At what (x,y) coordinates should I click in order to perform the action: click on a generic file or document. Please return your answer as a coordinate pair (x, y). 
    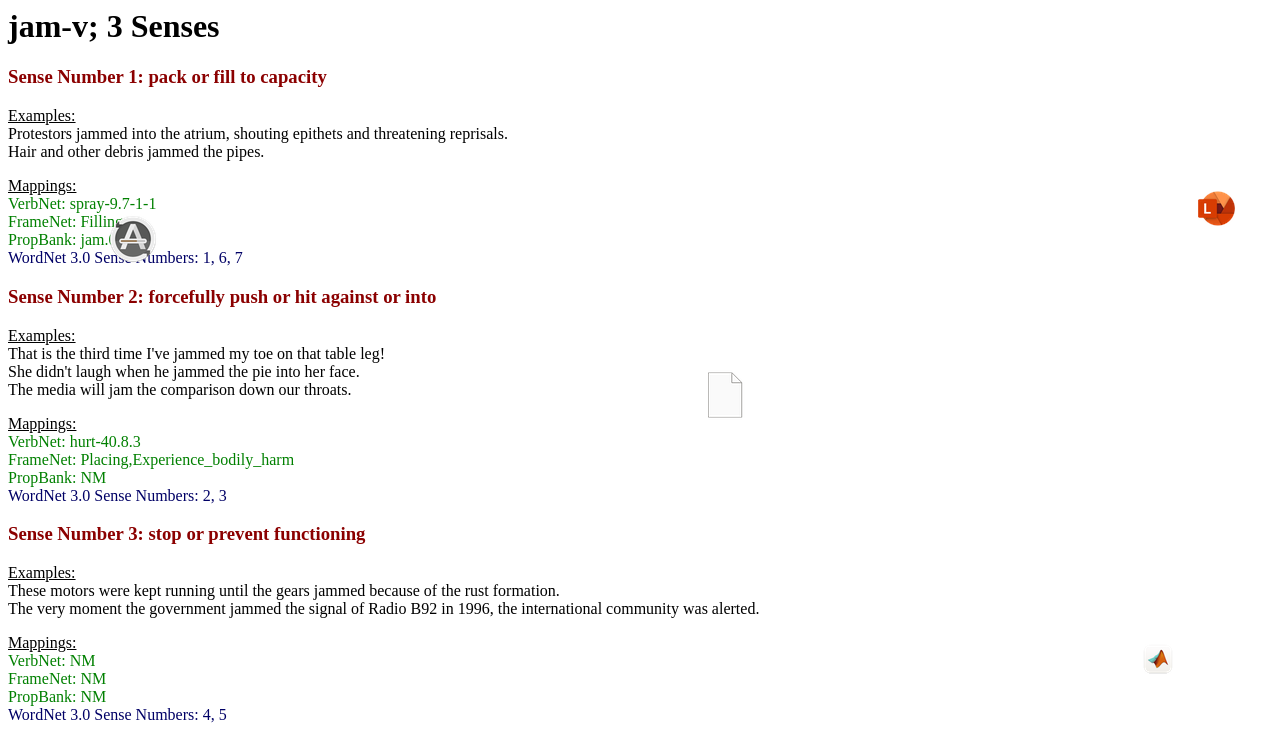
    Looking at the image, I should click on (725, 395).